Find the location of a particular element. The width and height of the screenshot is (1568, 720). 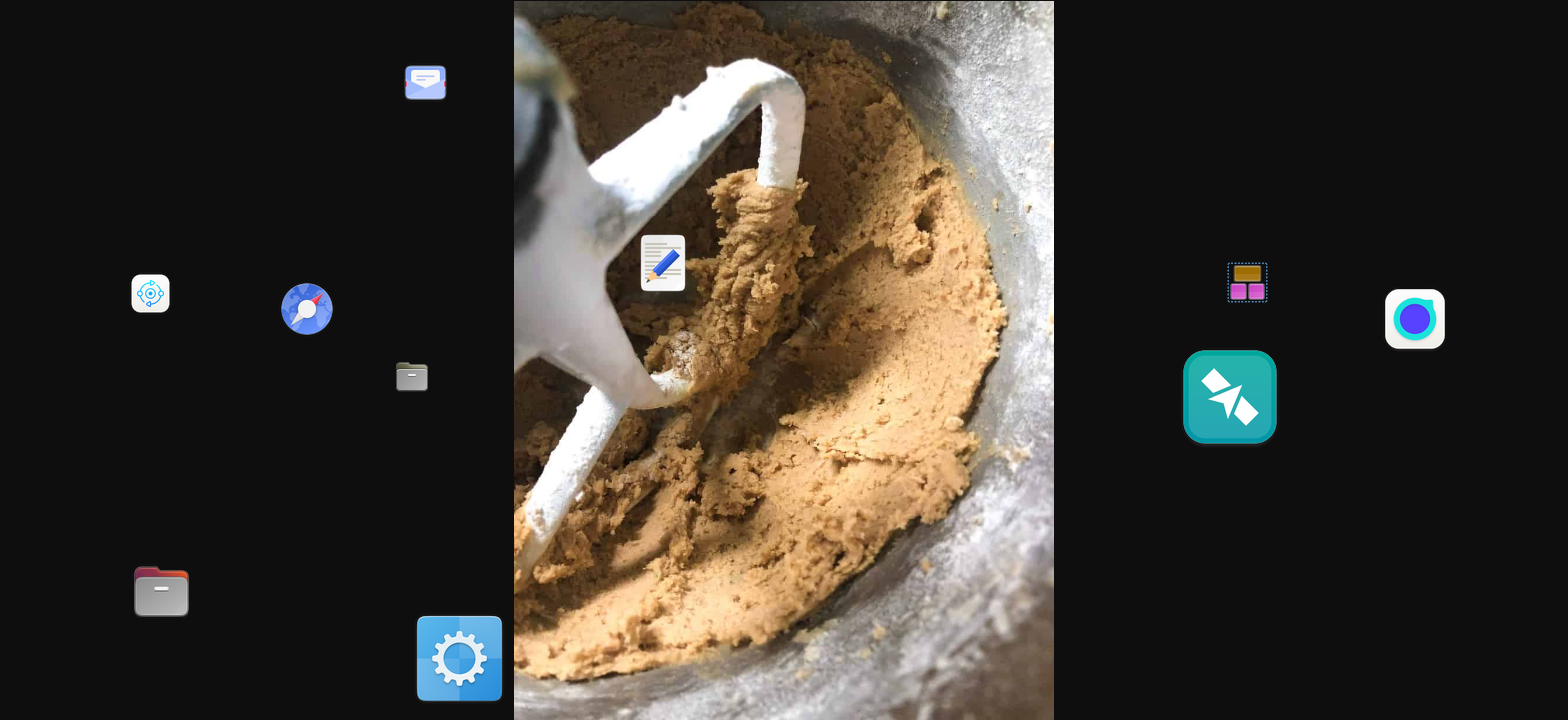

open the file manager application is located at coordinates (161, 591).